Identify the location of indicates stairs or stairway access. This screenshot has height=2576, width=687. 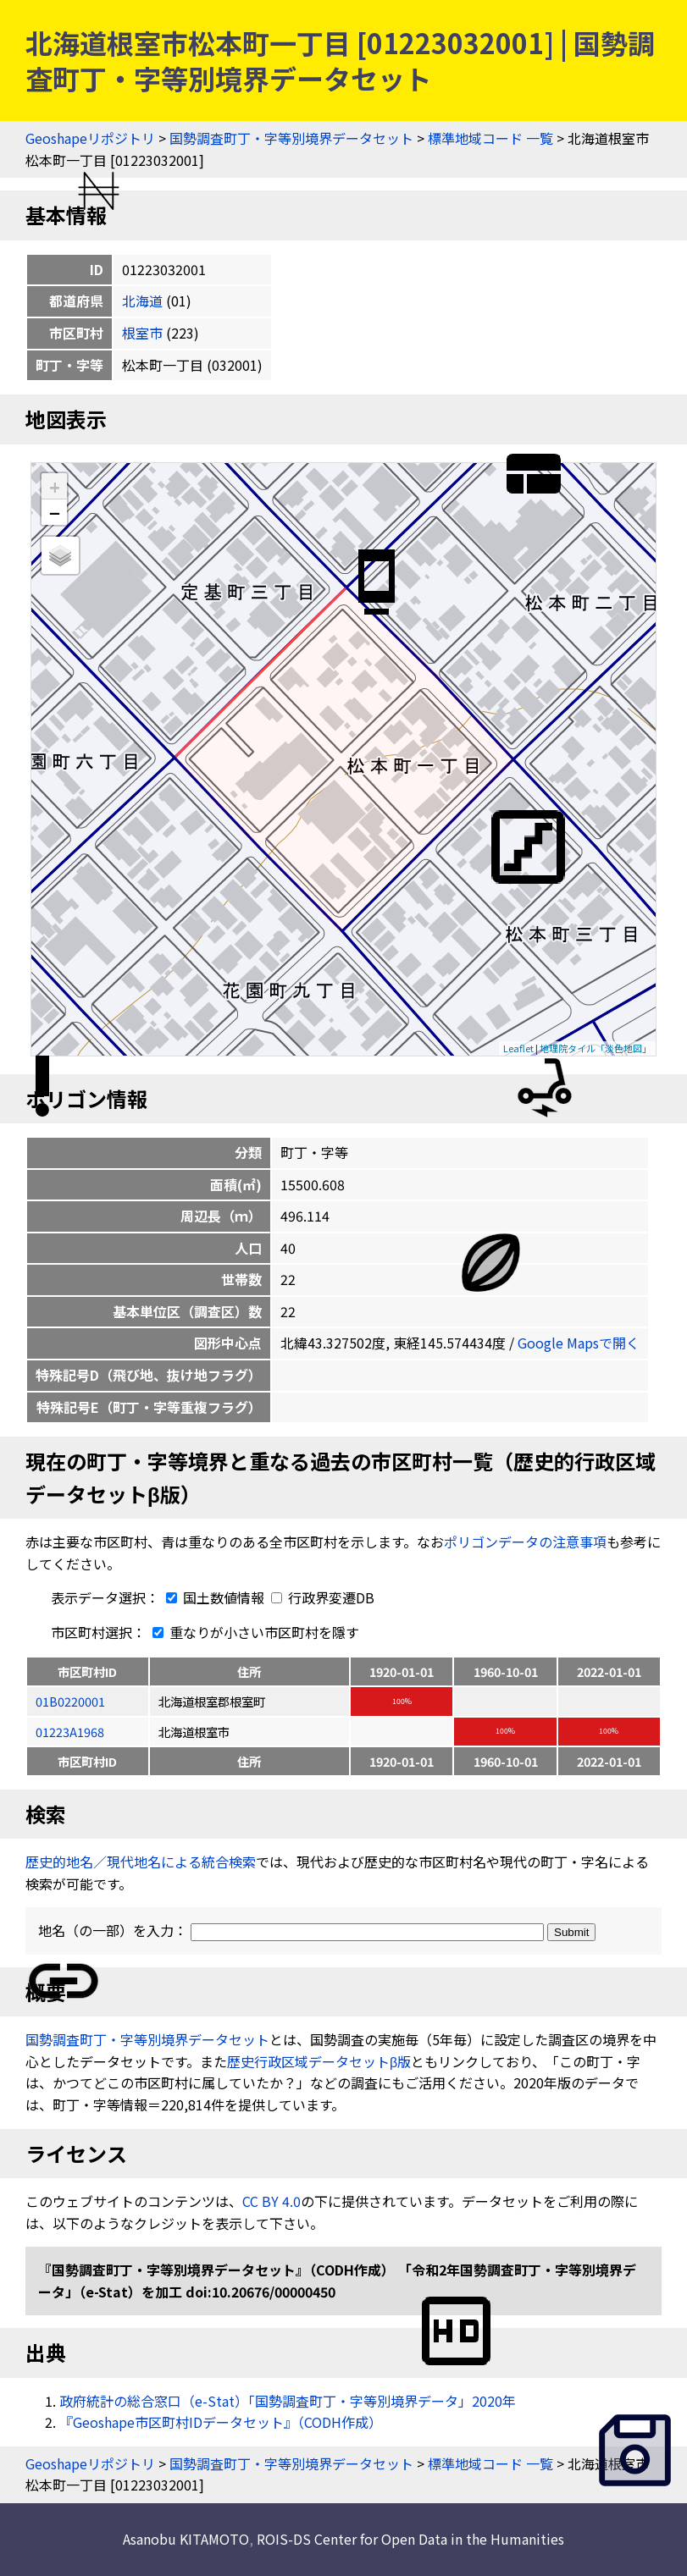
(528, 847).